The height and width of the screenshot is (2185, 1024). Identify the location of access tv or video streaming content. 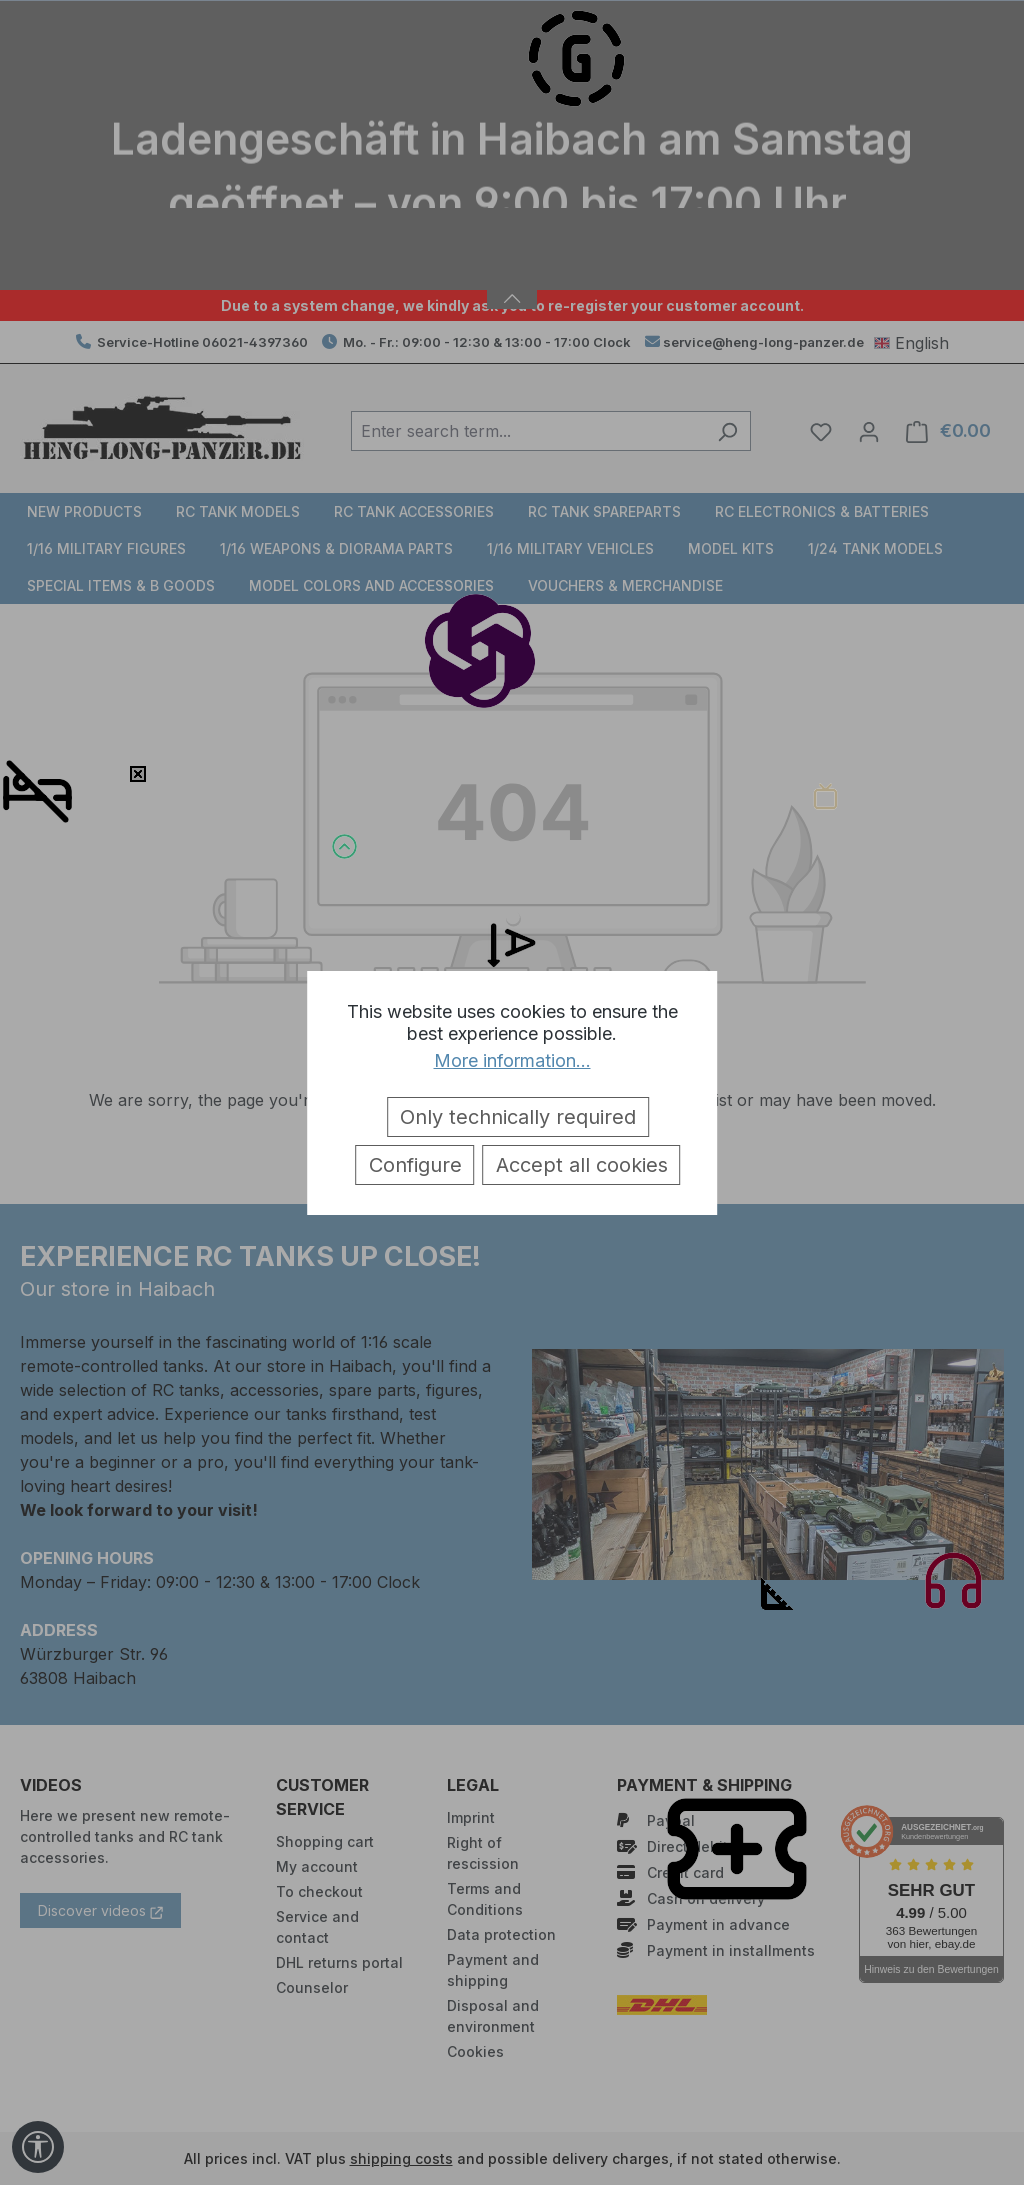
(825, 796).